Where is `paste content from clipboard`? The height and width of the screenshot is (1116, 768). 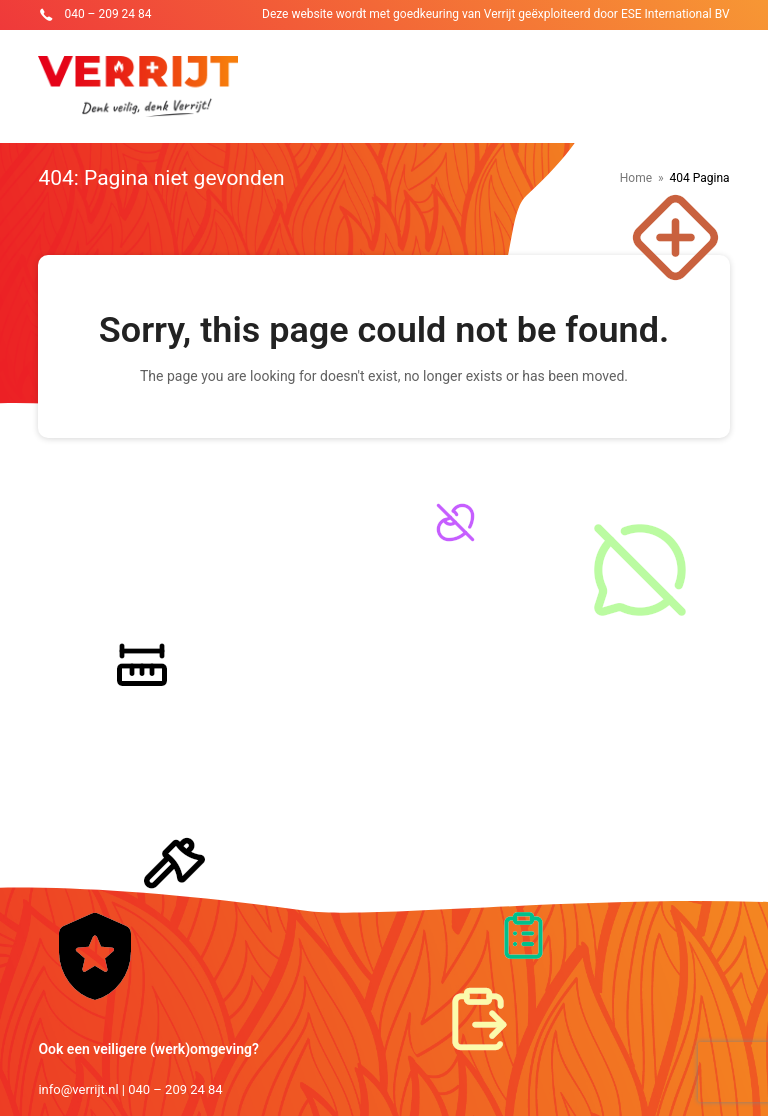 paste content from clipboard is located at coordinates (478, 1019).